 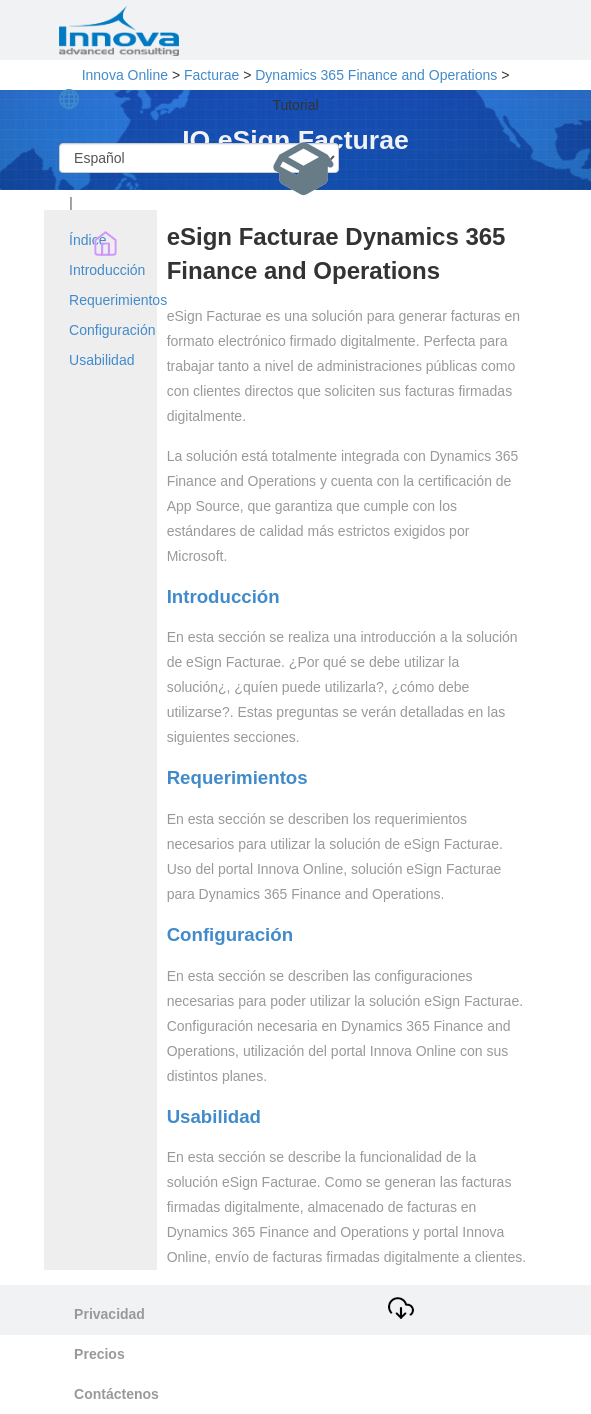 I want to click on view package contents, so click(x=303, y=168).